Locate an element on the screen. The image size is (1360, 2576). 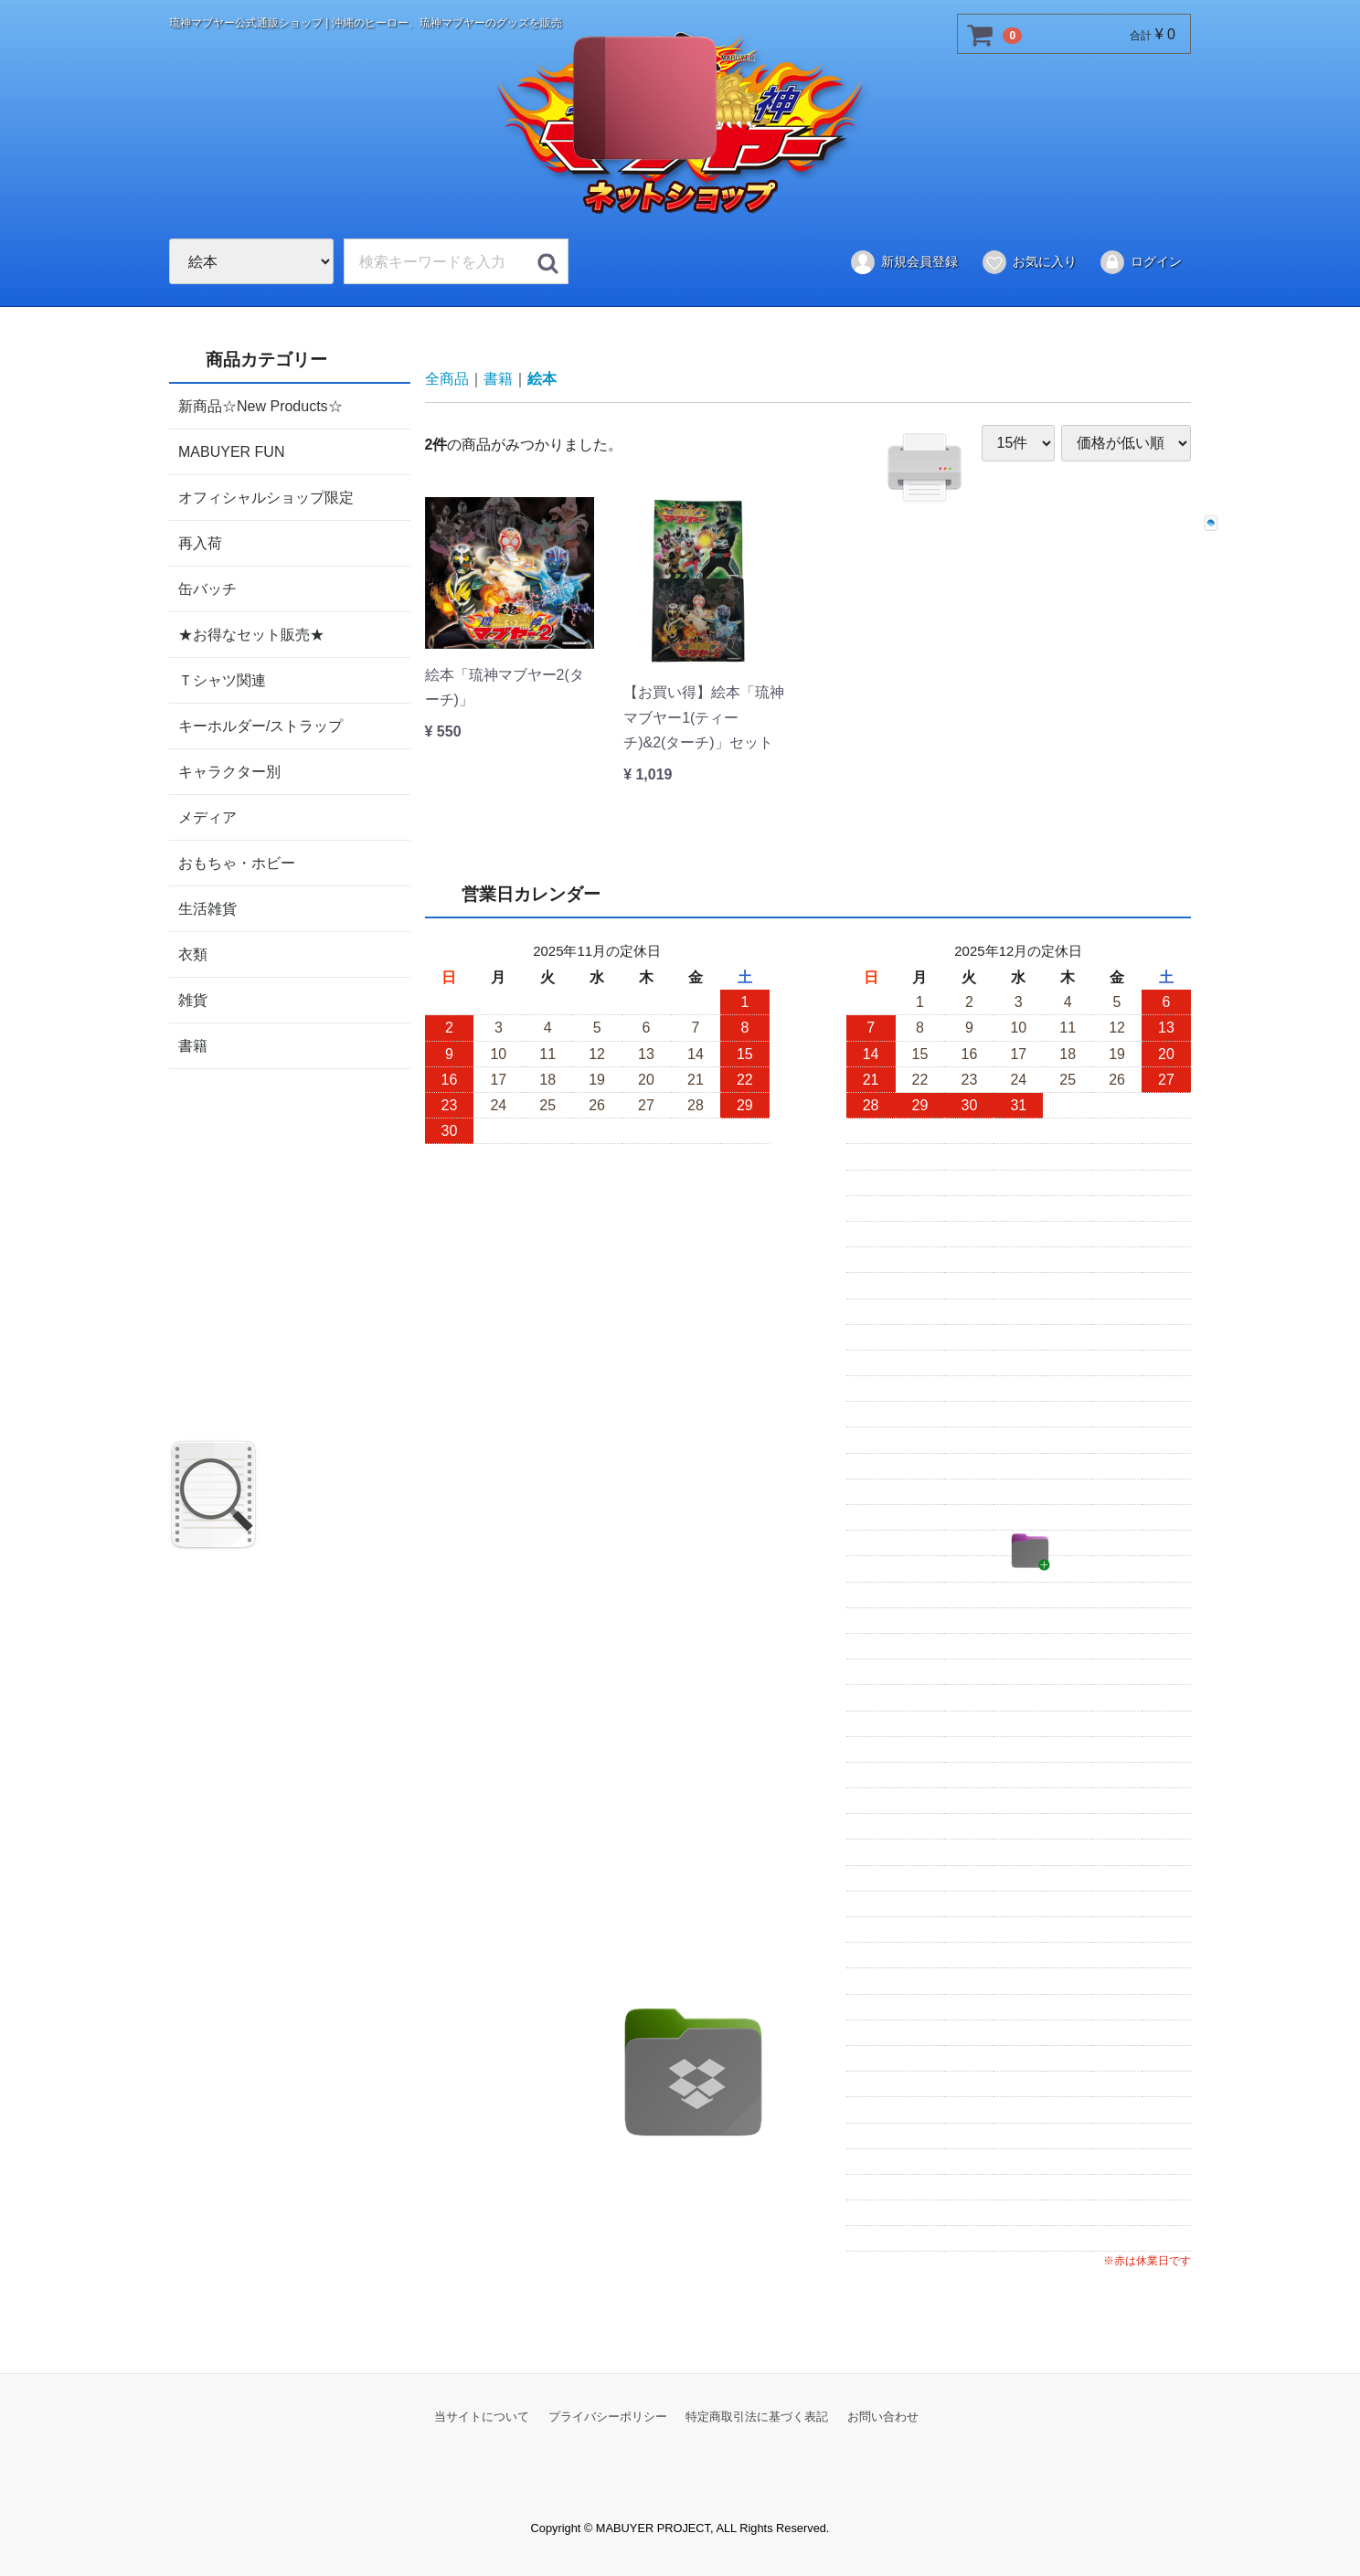
access desktop folder contents is located at coordinates (644, 92).